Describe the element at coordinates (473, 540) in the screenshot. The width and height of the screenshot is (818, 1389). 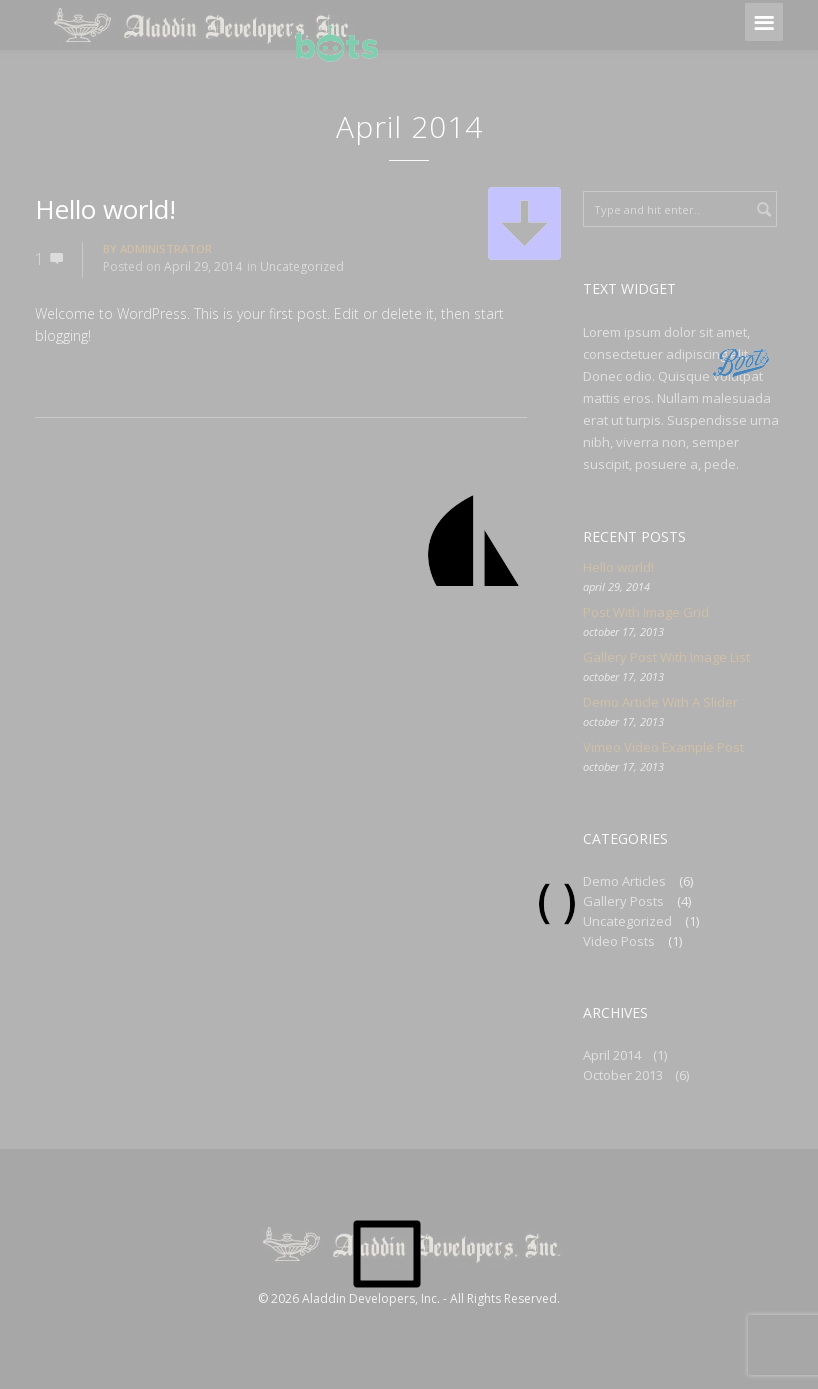
I see `sails.js framework logo` at that location.